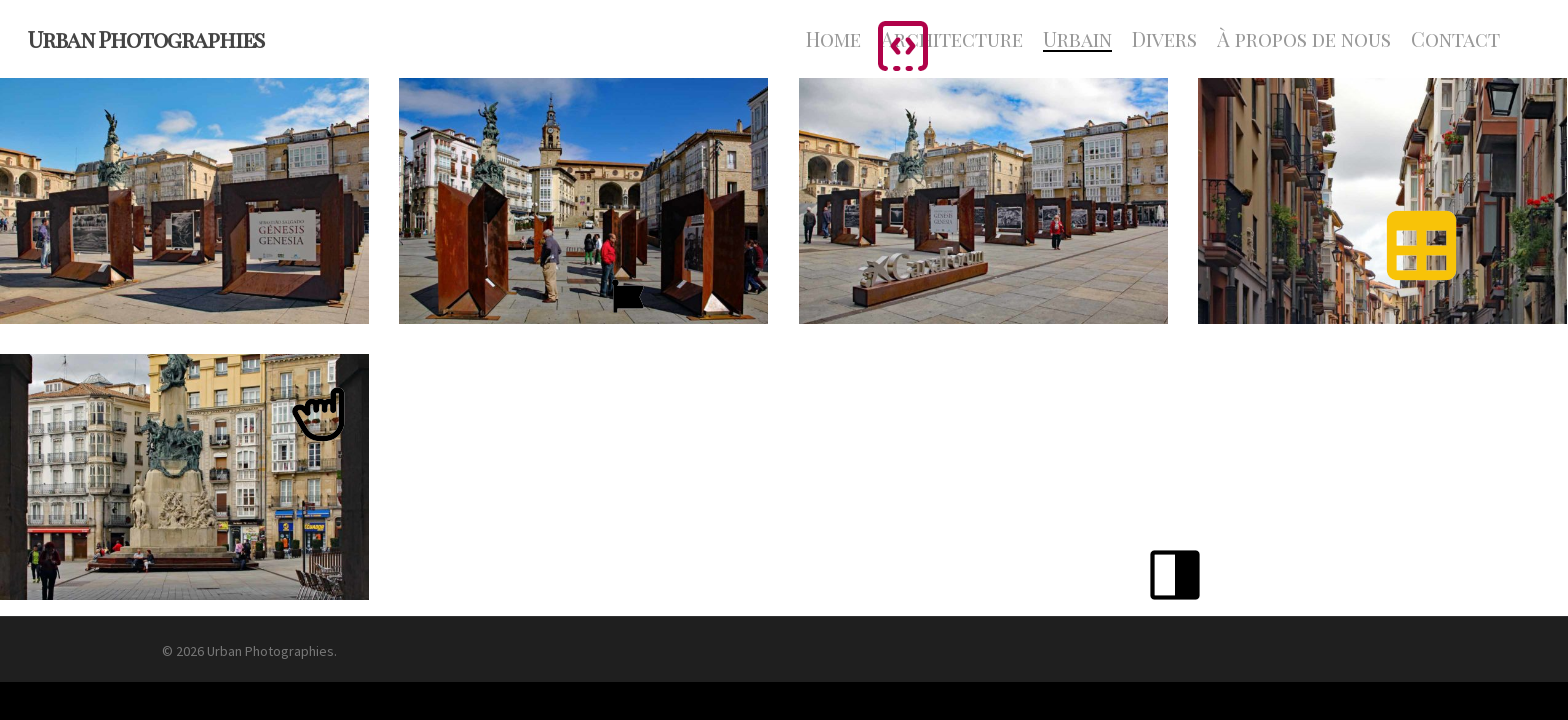 The height and width of the screenshot is (720, 1568). I want to click on pinky promise or commitment gesture, so click(319, 410).